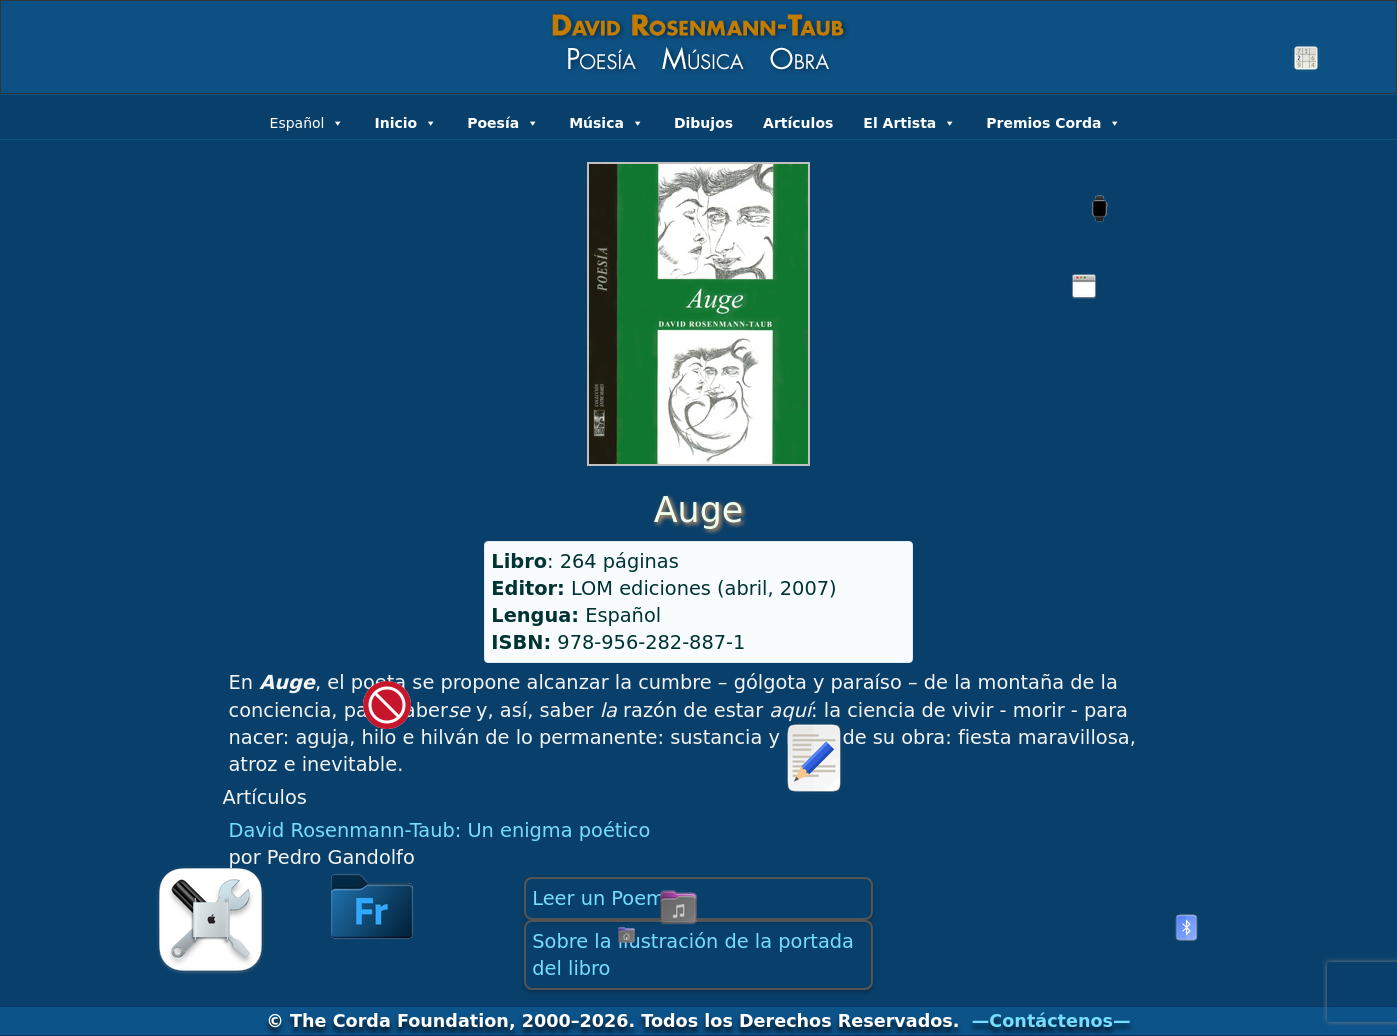 This screenshot has height=1036, width=1397. I want to click on open text editor application, so click(814, 758).